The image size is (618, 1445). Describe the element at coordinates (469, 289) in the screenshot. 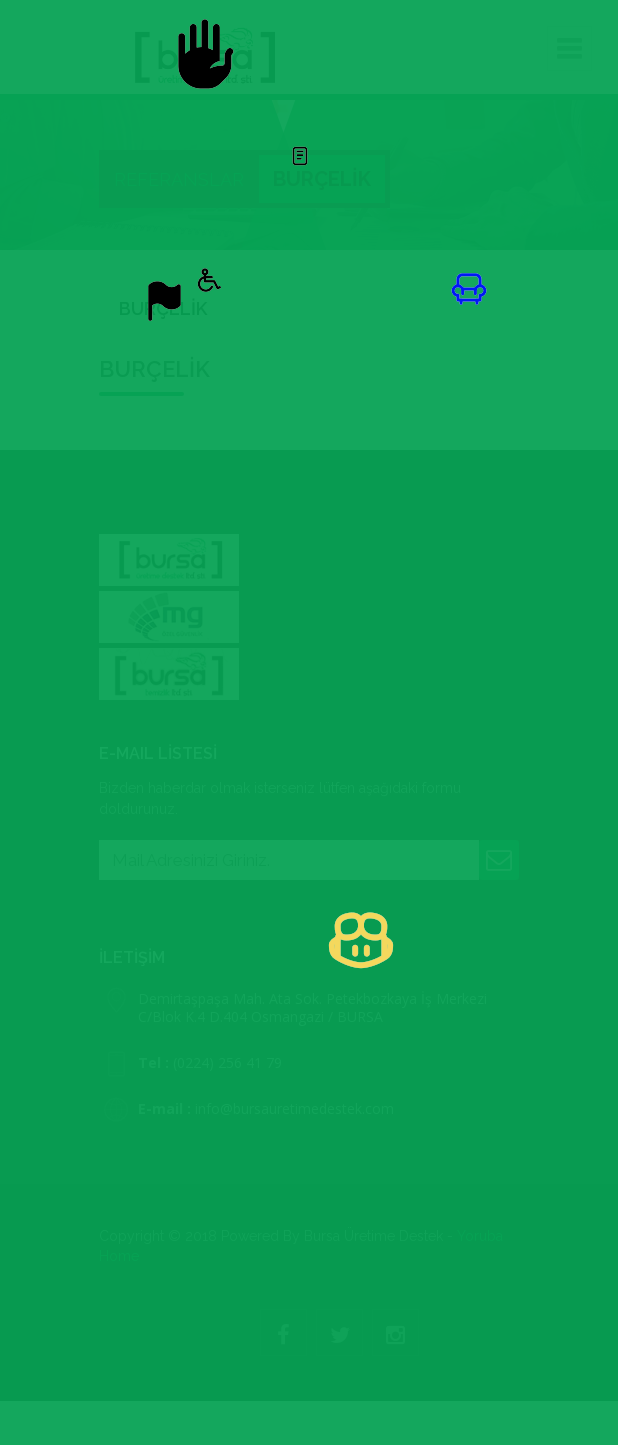

I see `browse furniture or seating options` at that location.